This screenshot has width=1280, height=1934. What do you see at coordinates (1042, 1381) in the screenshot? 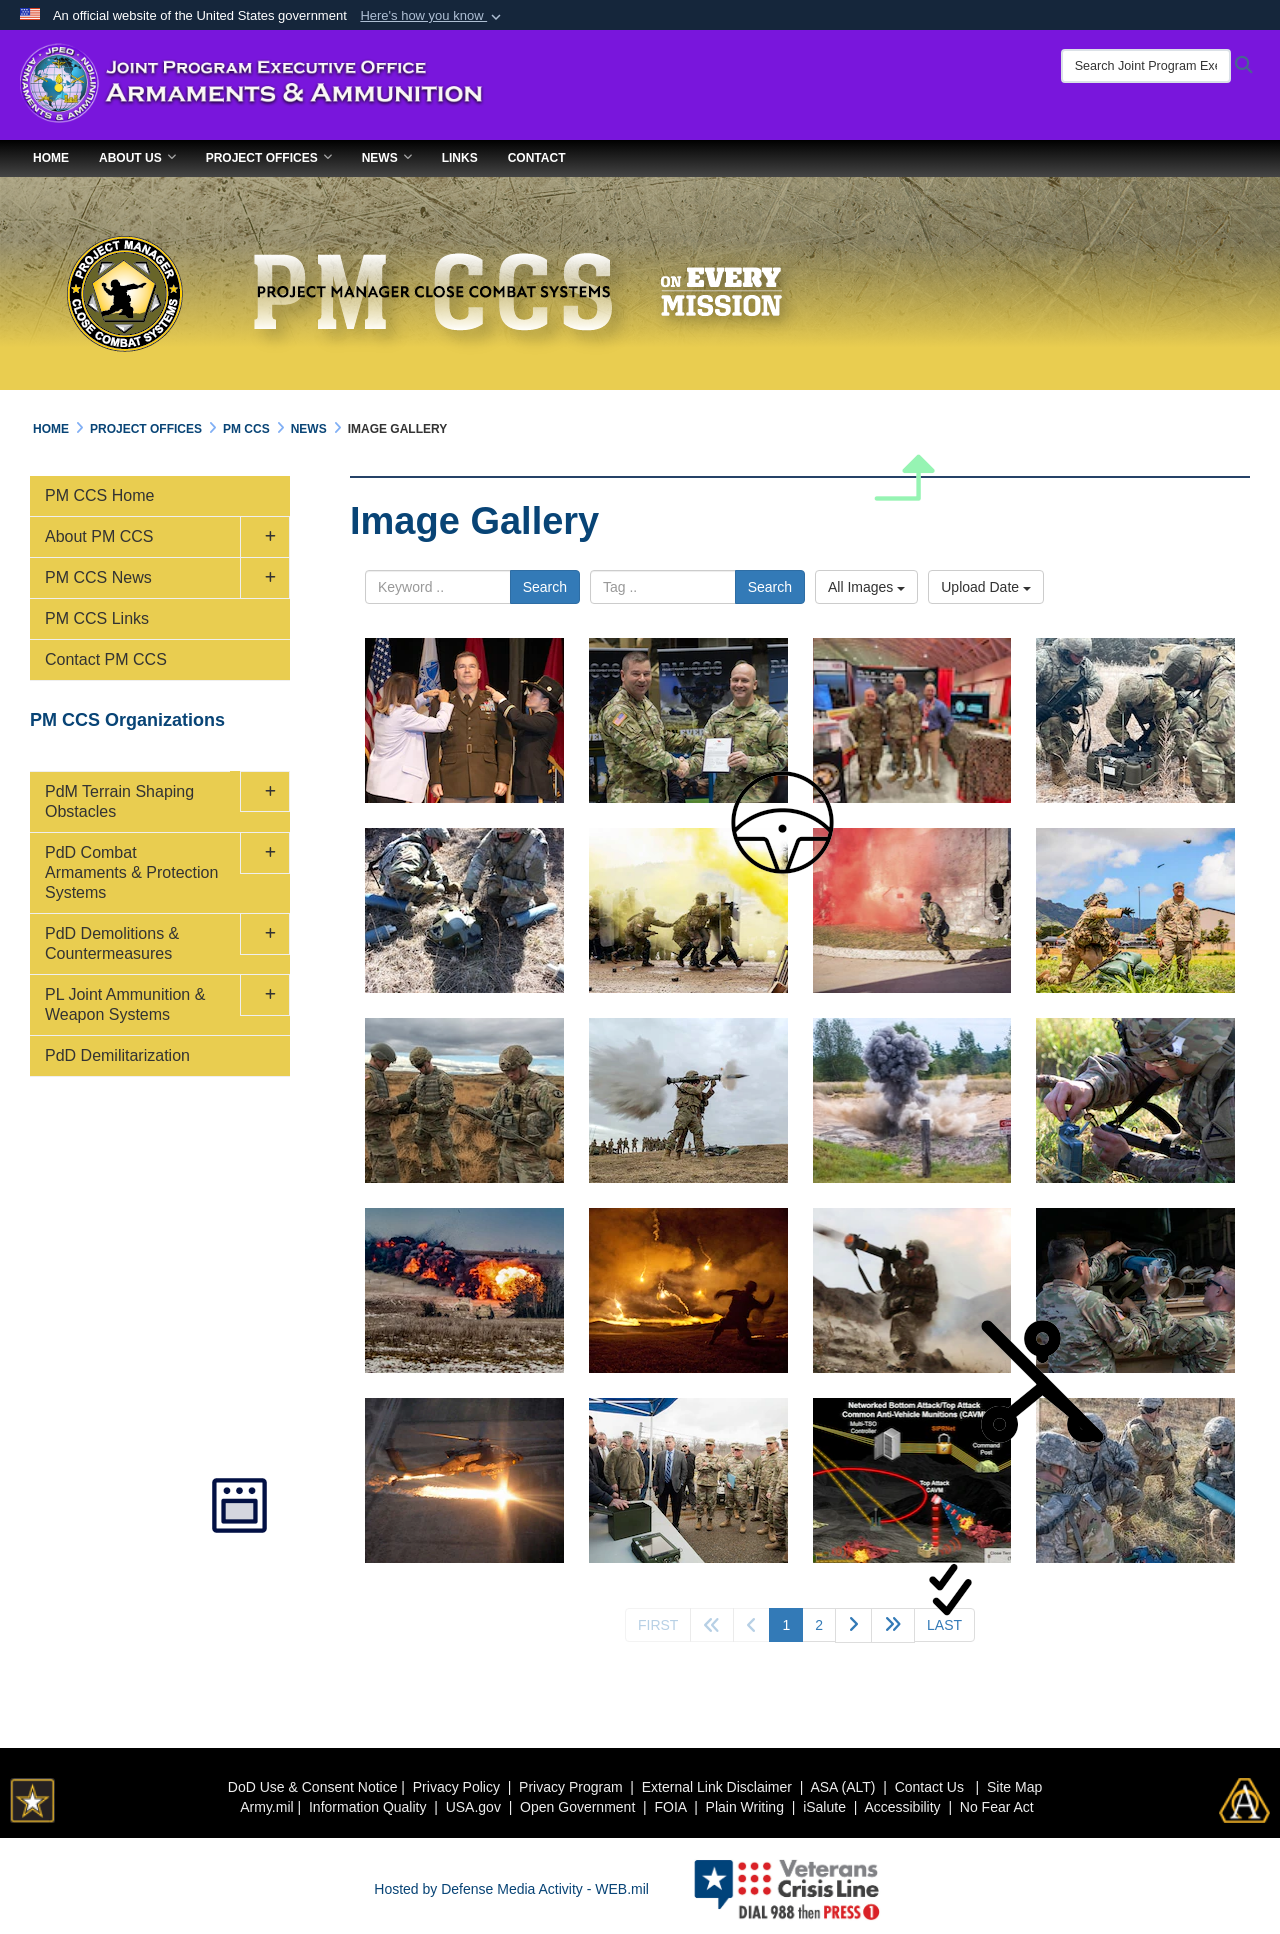
I see `disable hierarchical view` at bounding box center [1042, 1381].